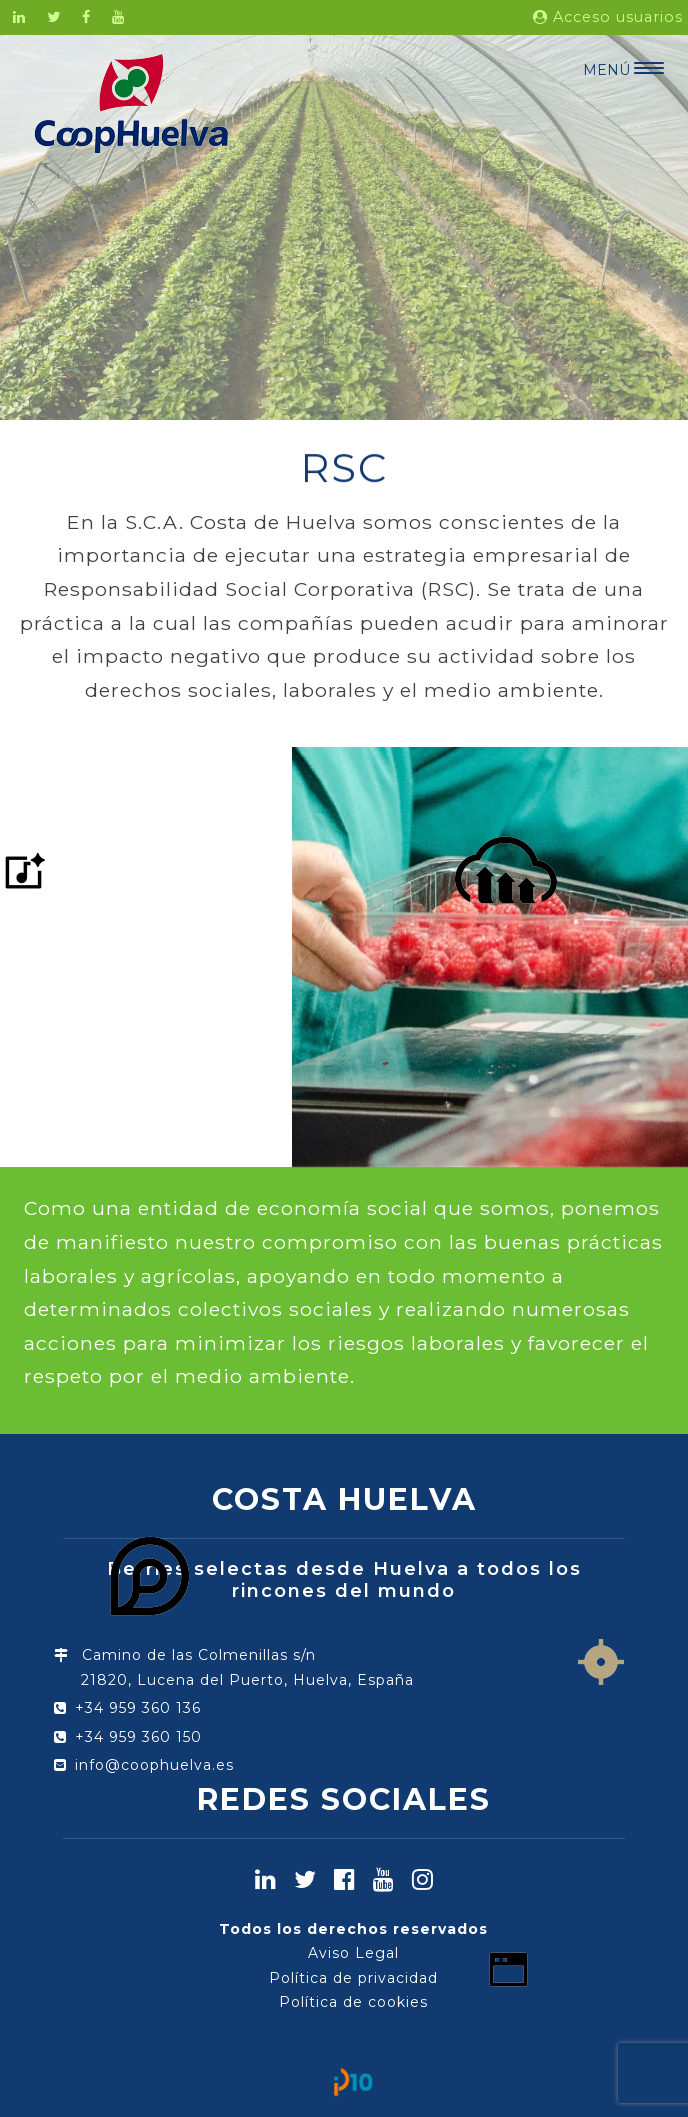 The width and height of the screenshot is (688, 2117). I want to click on open a new window, so click(508, 1969).